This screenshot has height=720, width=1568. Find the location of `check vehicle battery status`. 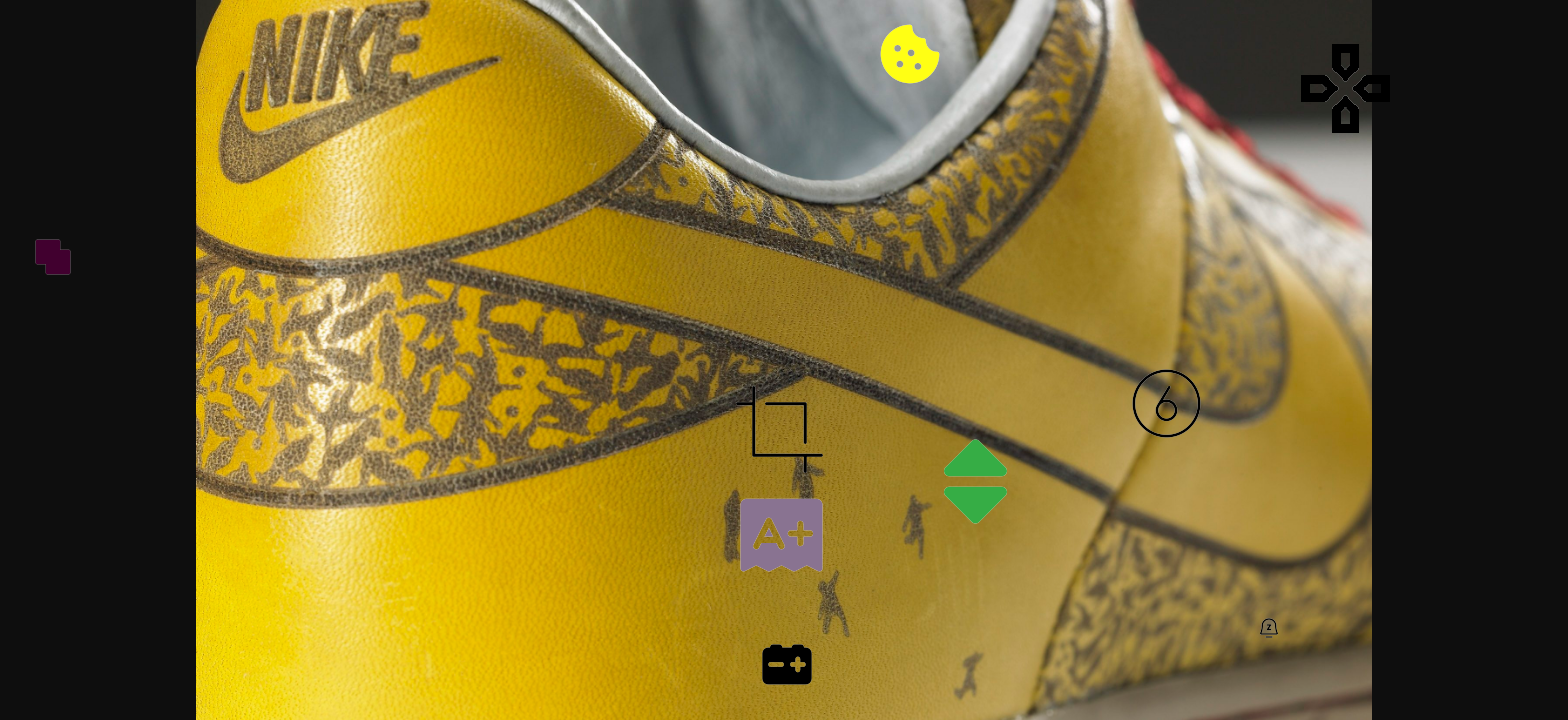

check vehicle battery status is located at coordinates (787, 666).